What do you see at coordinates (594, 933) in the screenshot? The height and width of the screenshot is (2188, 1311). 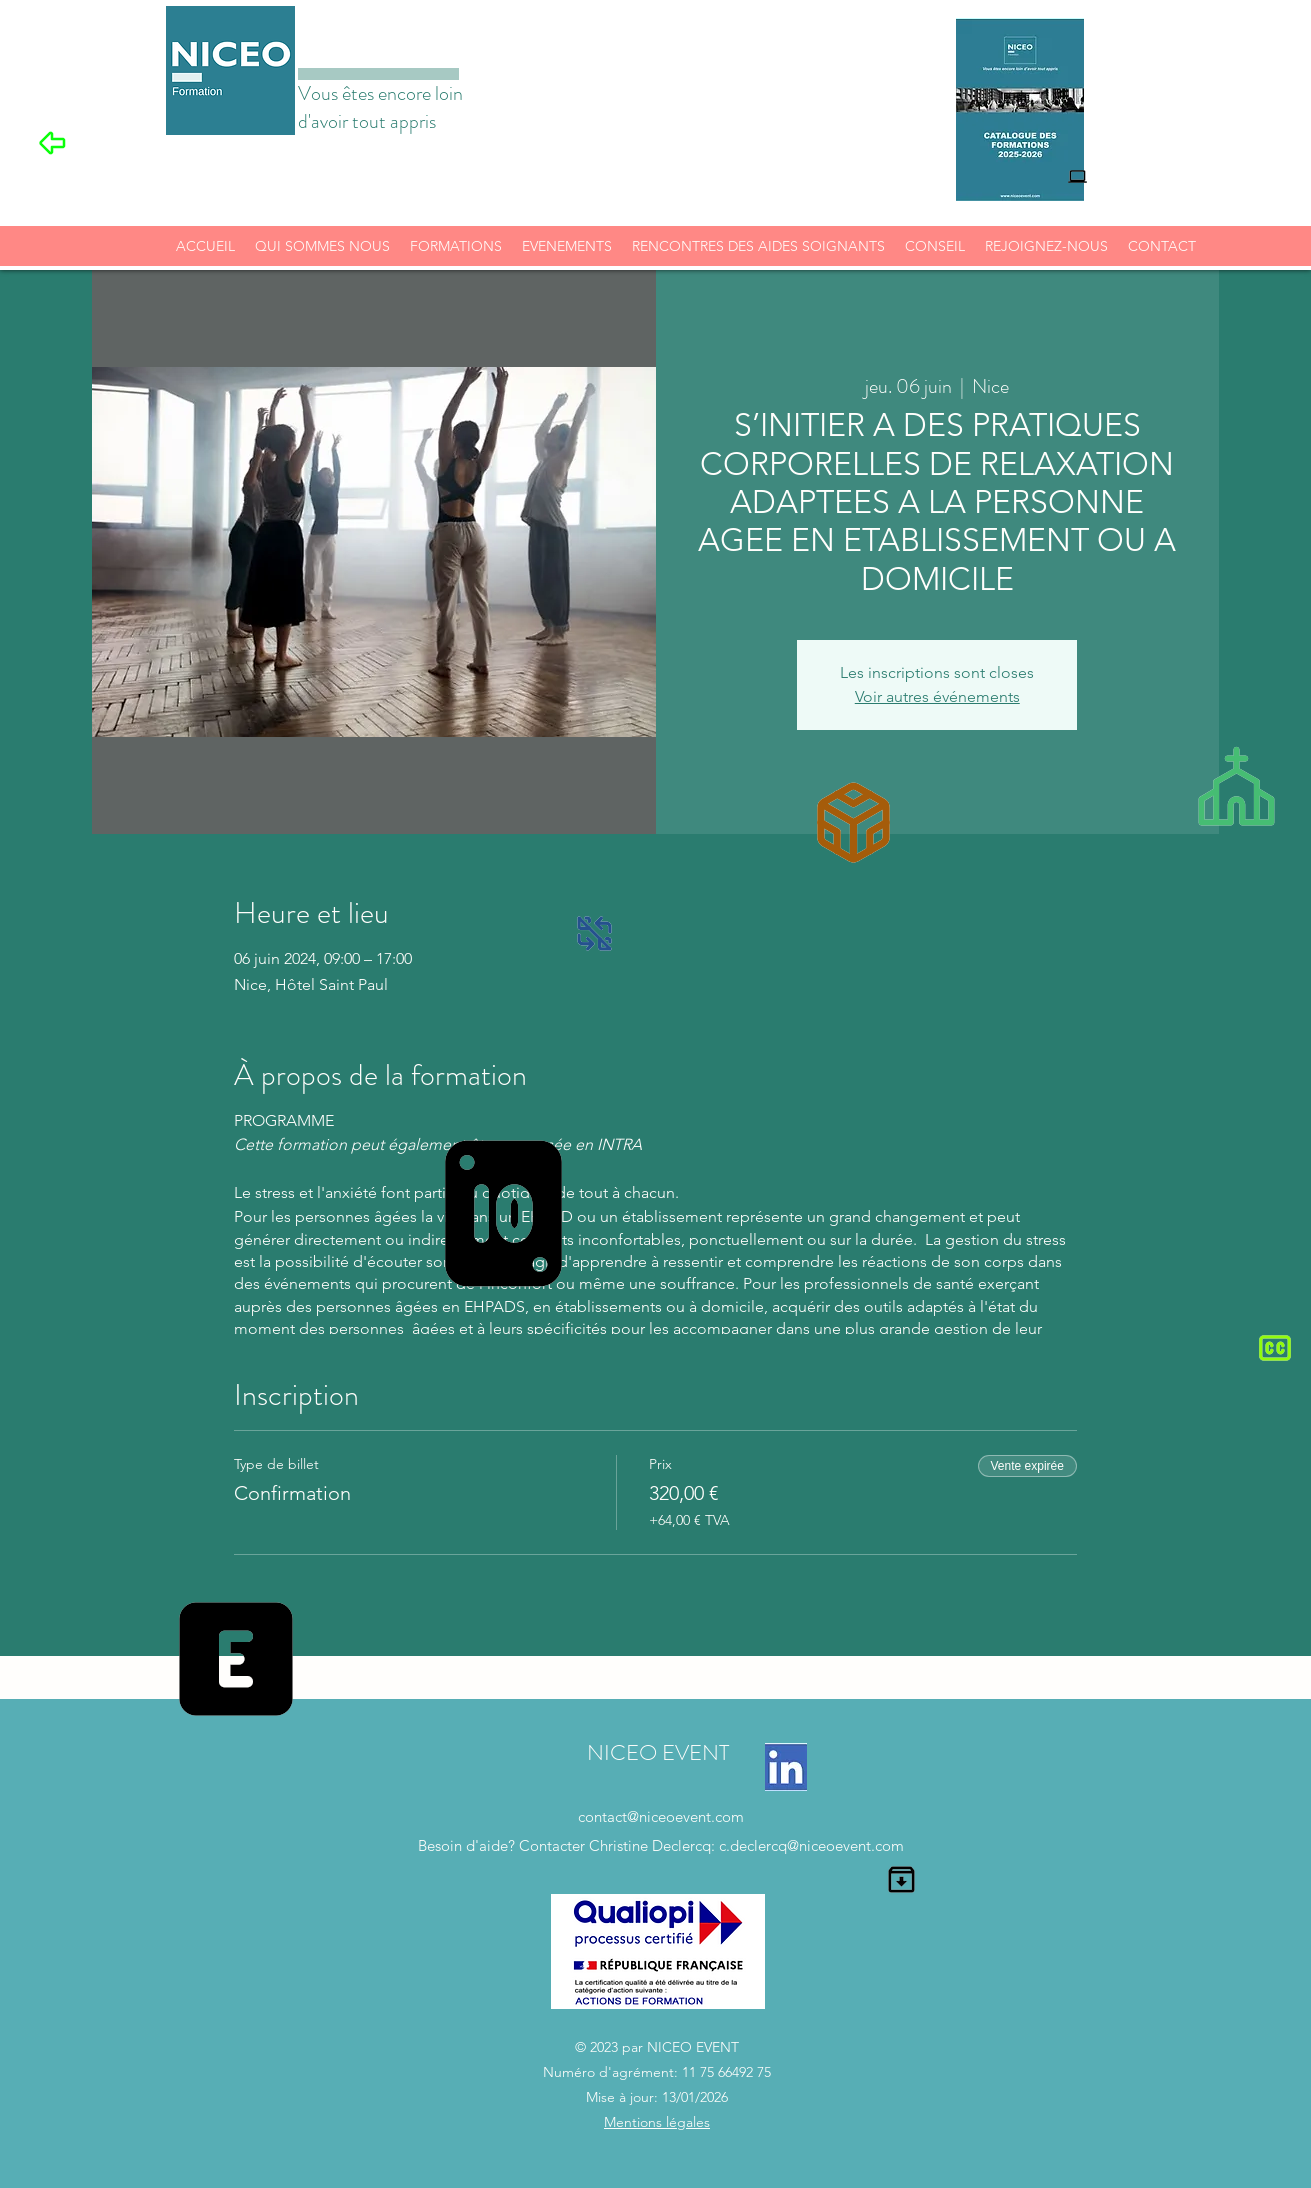 I see `shuffle or swap mode disabled` at bounding box center [594, 933].